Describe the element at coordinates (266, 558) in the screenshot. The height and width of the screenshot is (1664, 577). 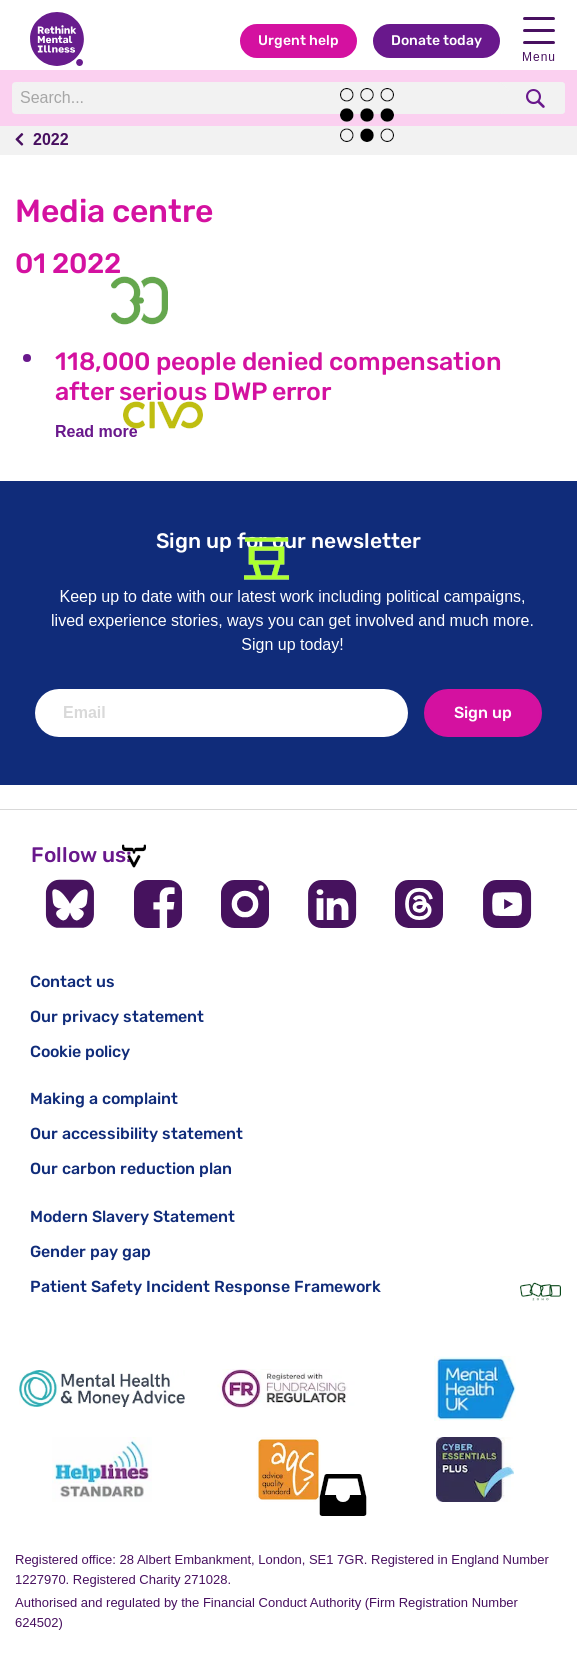
I see `open the Douban app` at that location.